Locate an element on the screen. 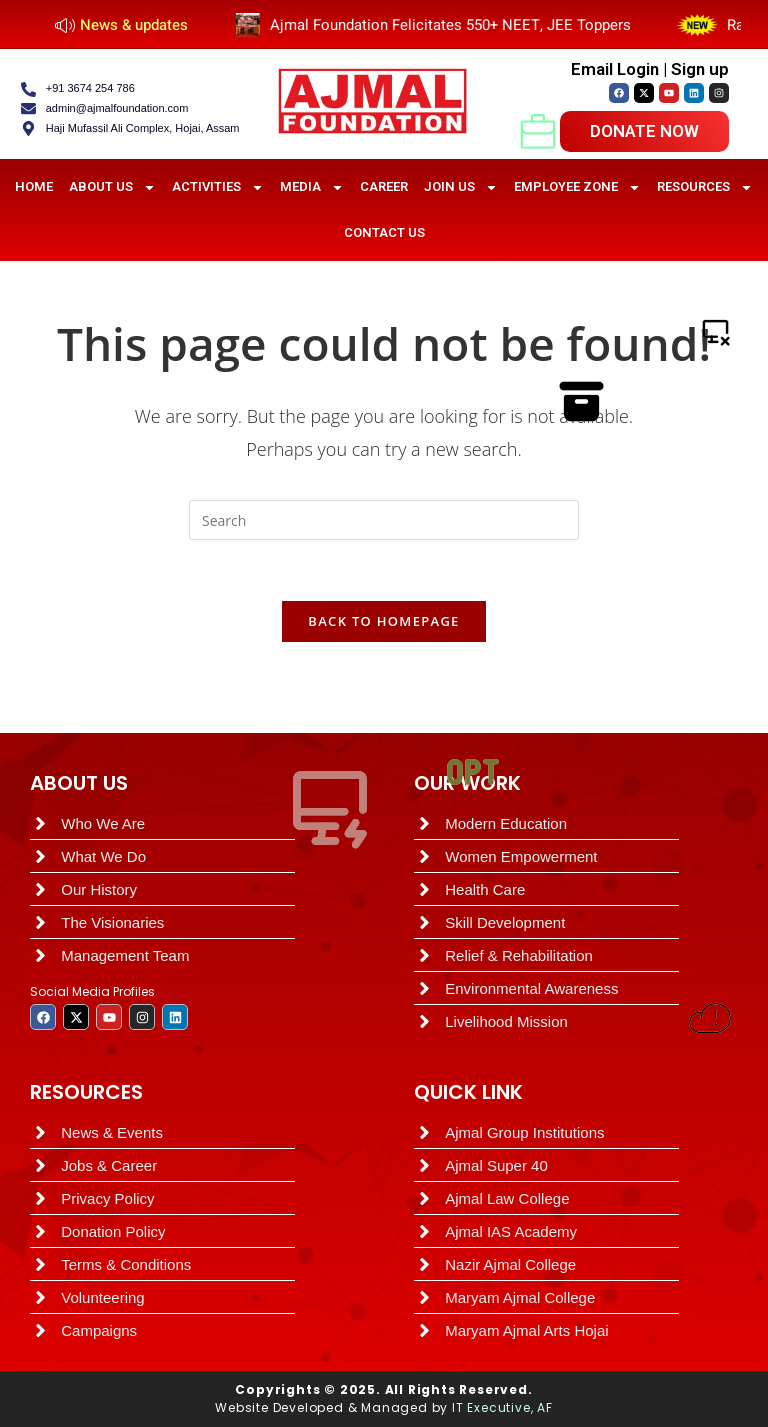 The image size is (768, 1427). power settings for desktop computer is located at coordinates (330, 808).